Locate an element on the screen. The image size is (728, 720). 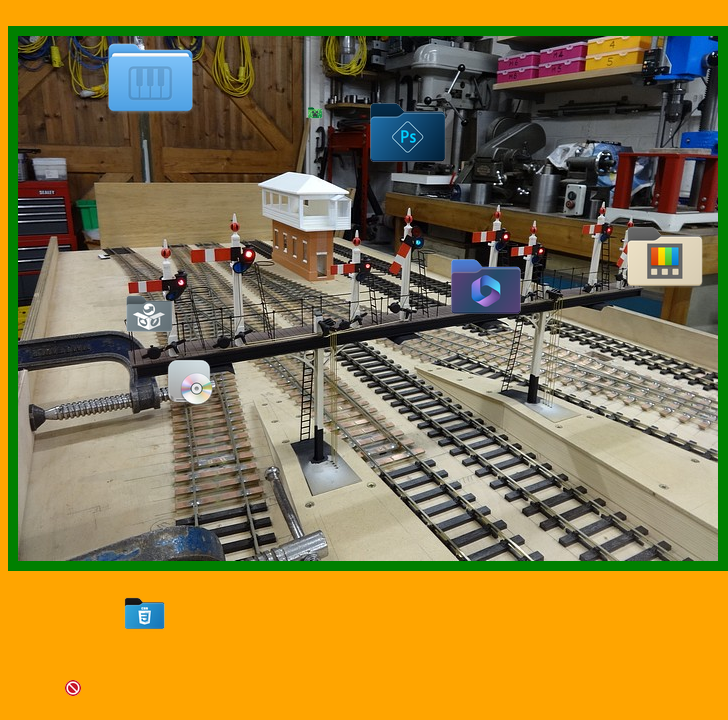
open PowerToys settings folder is located at coordinates (664, 258).